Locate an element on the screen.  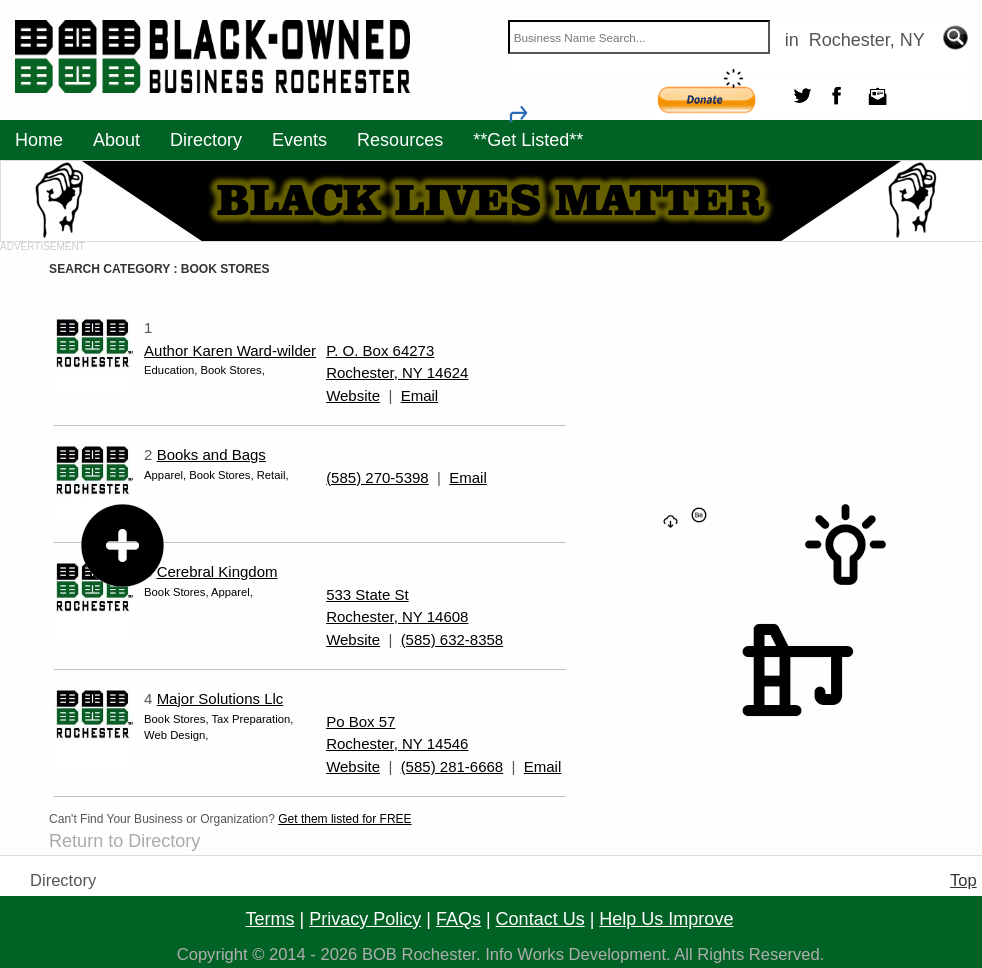
loading content in progress is located at coordinates (733, 78).